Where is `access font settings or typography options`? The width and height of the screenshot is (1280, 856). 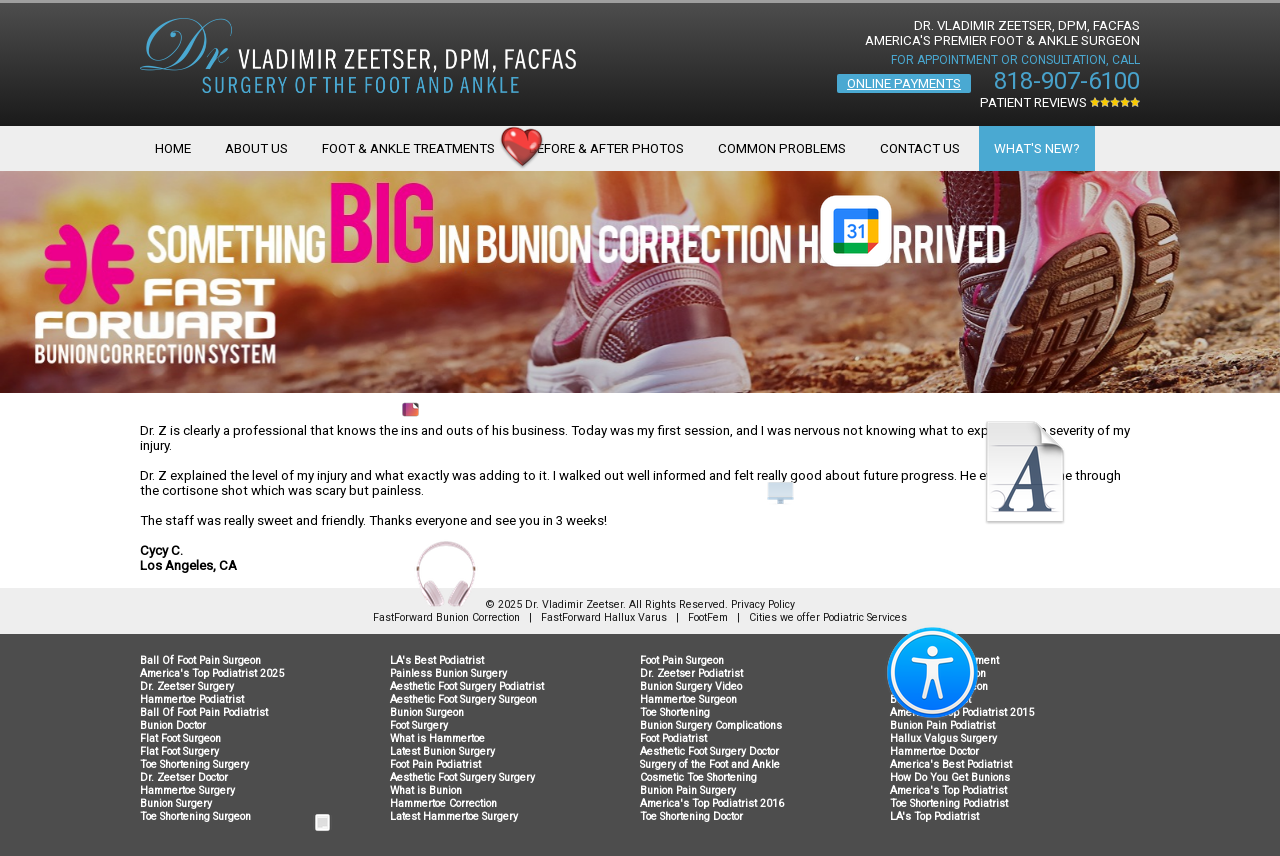 access font settings or typography options is located at coordinates (1025, 474).